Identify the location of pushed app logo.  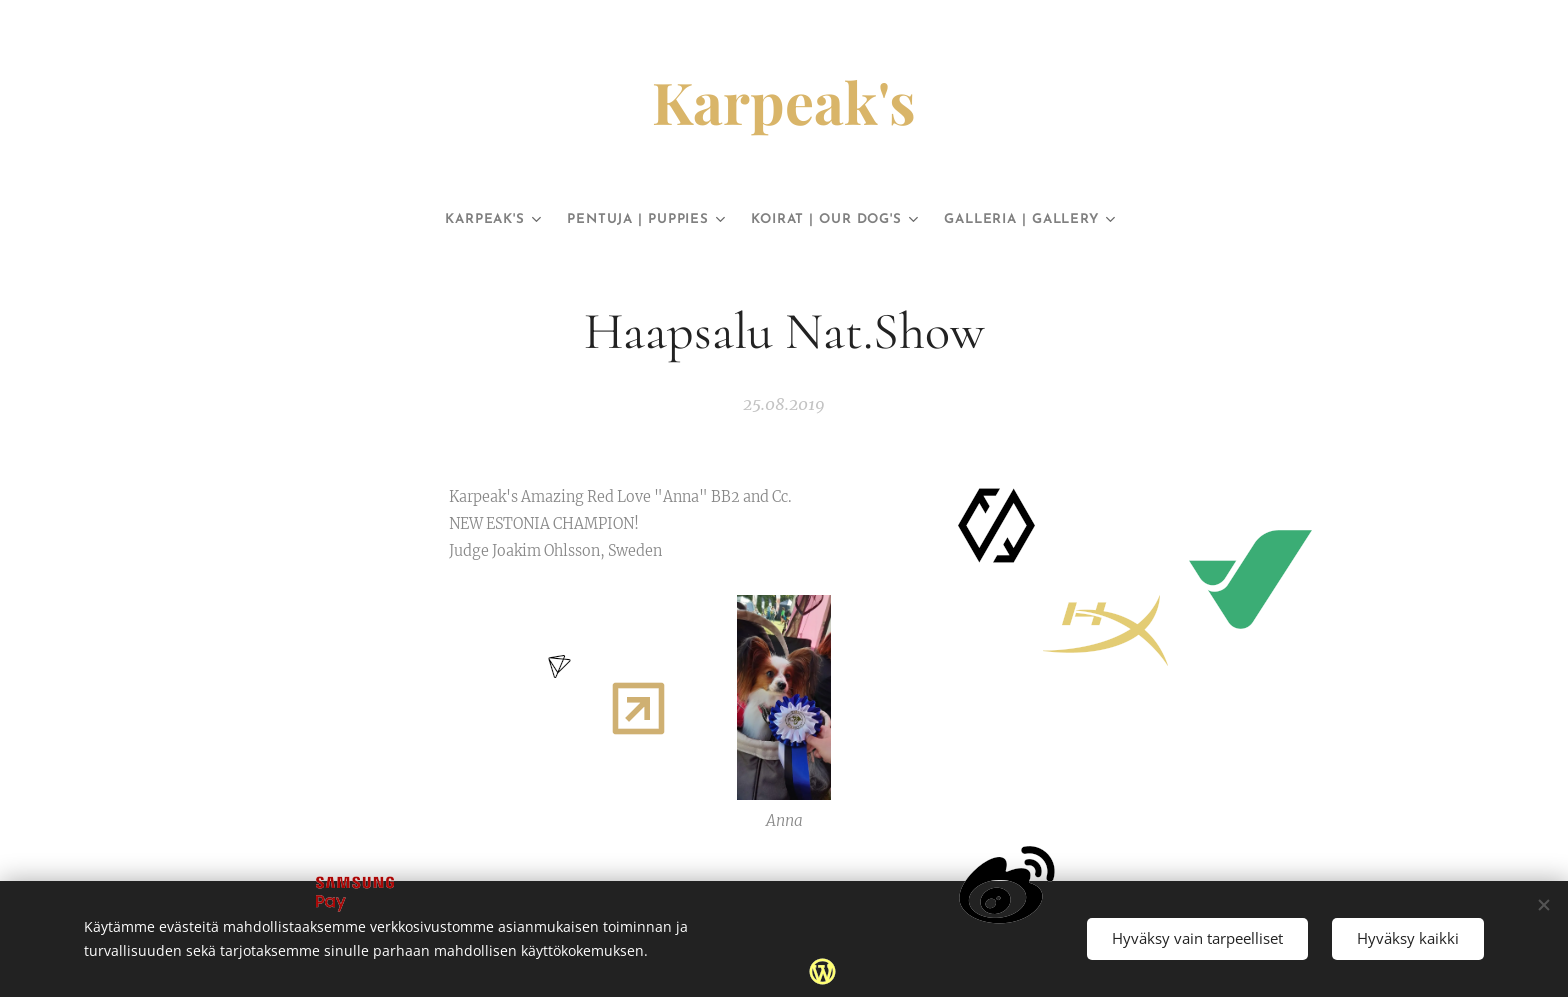
(559, 666).